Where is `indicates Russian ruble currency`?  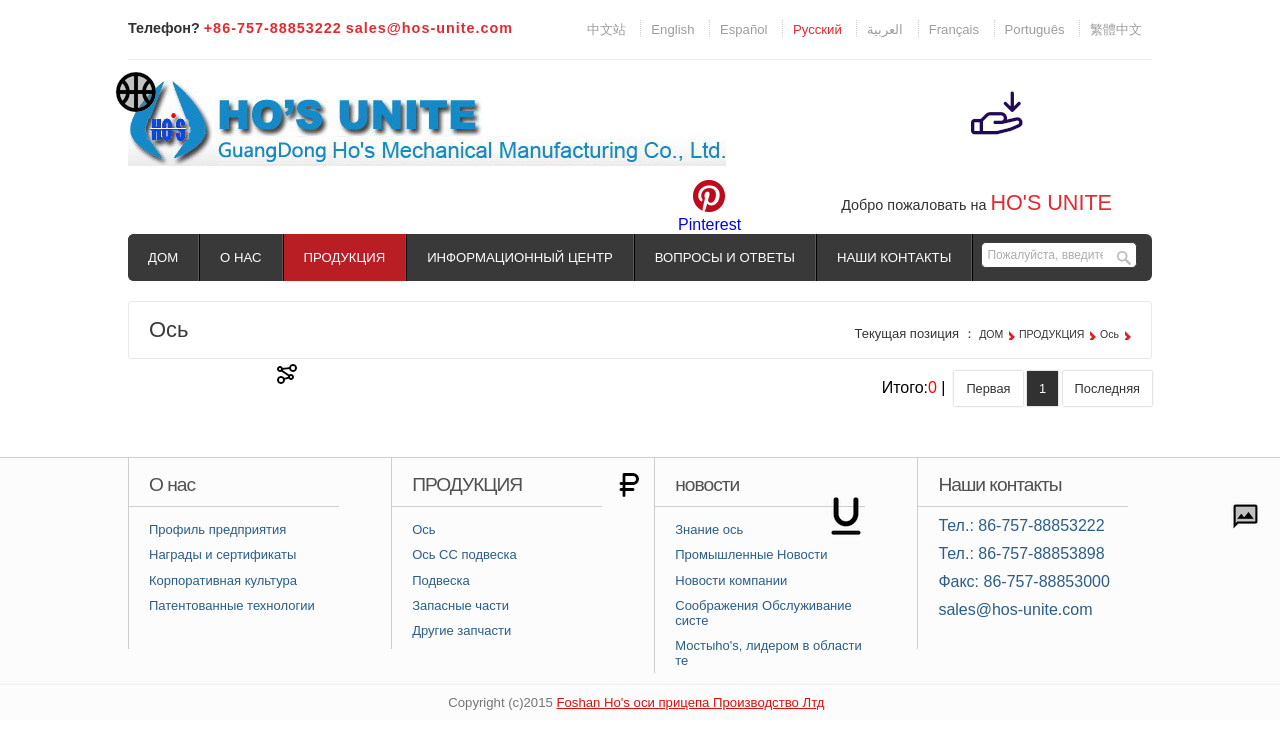
indicates Russian ruble currency is located at coordinates (630, 485).